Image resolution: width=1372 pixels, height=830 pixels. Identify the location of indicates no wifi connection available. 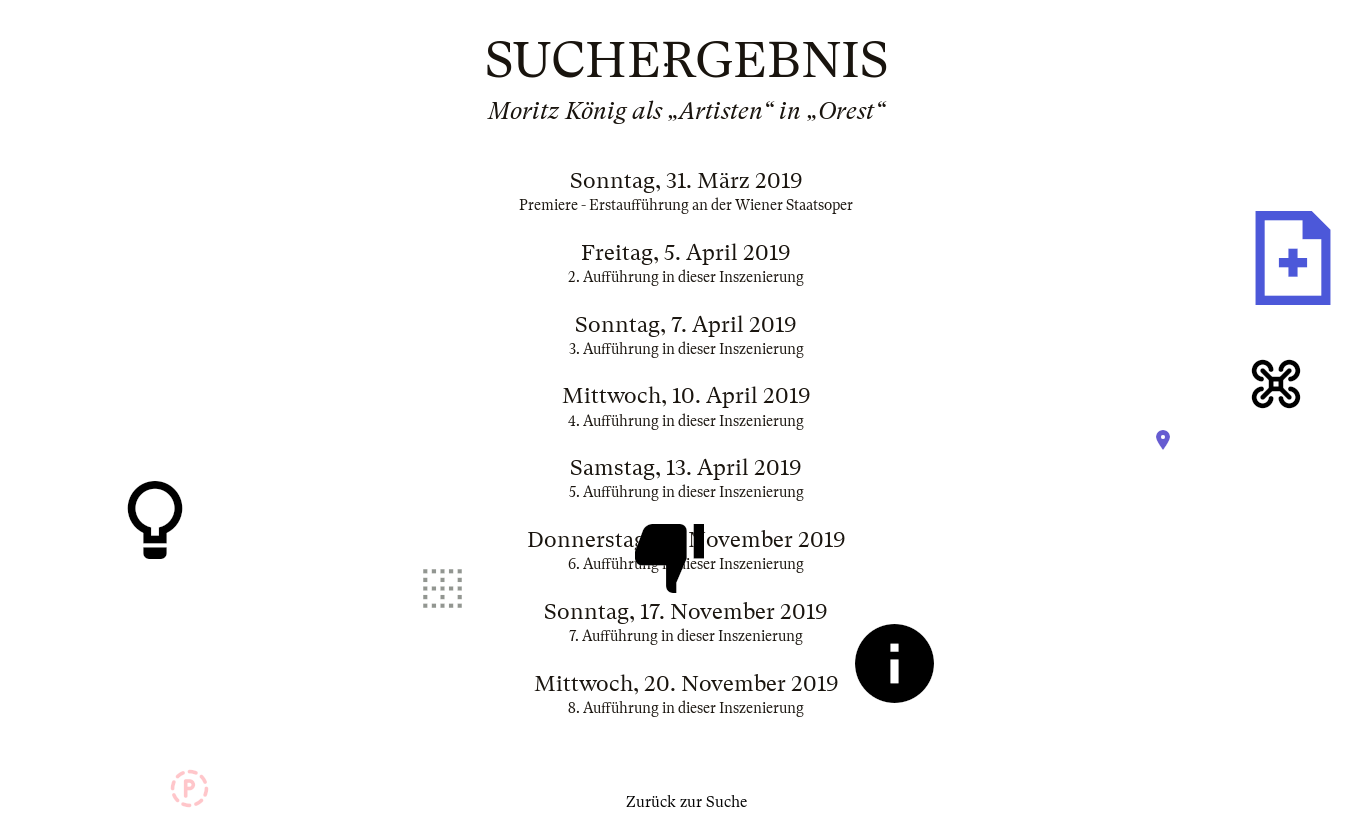
(666, 53).